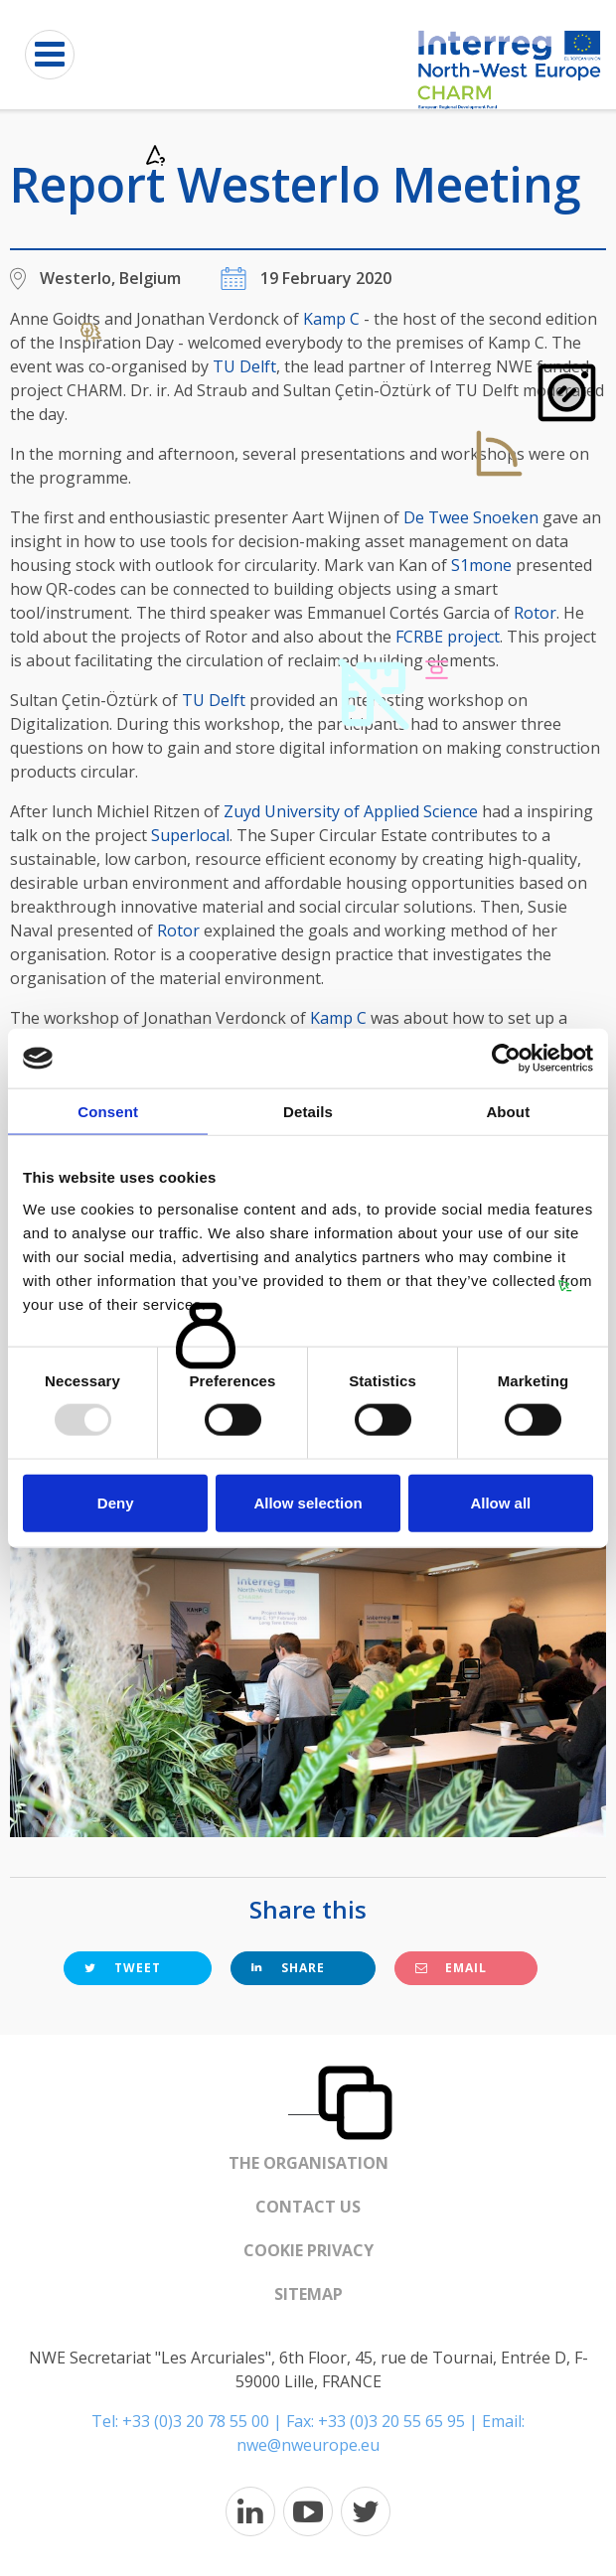 This screenshot has height=2576, width=616. I want to click on open library or reading list, so click(471, 1668).